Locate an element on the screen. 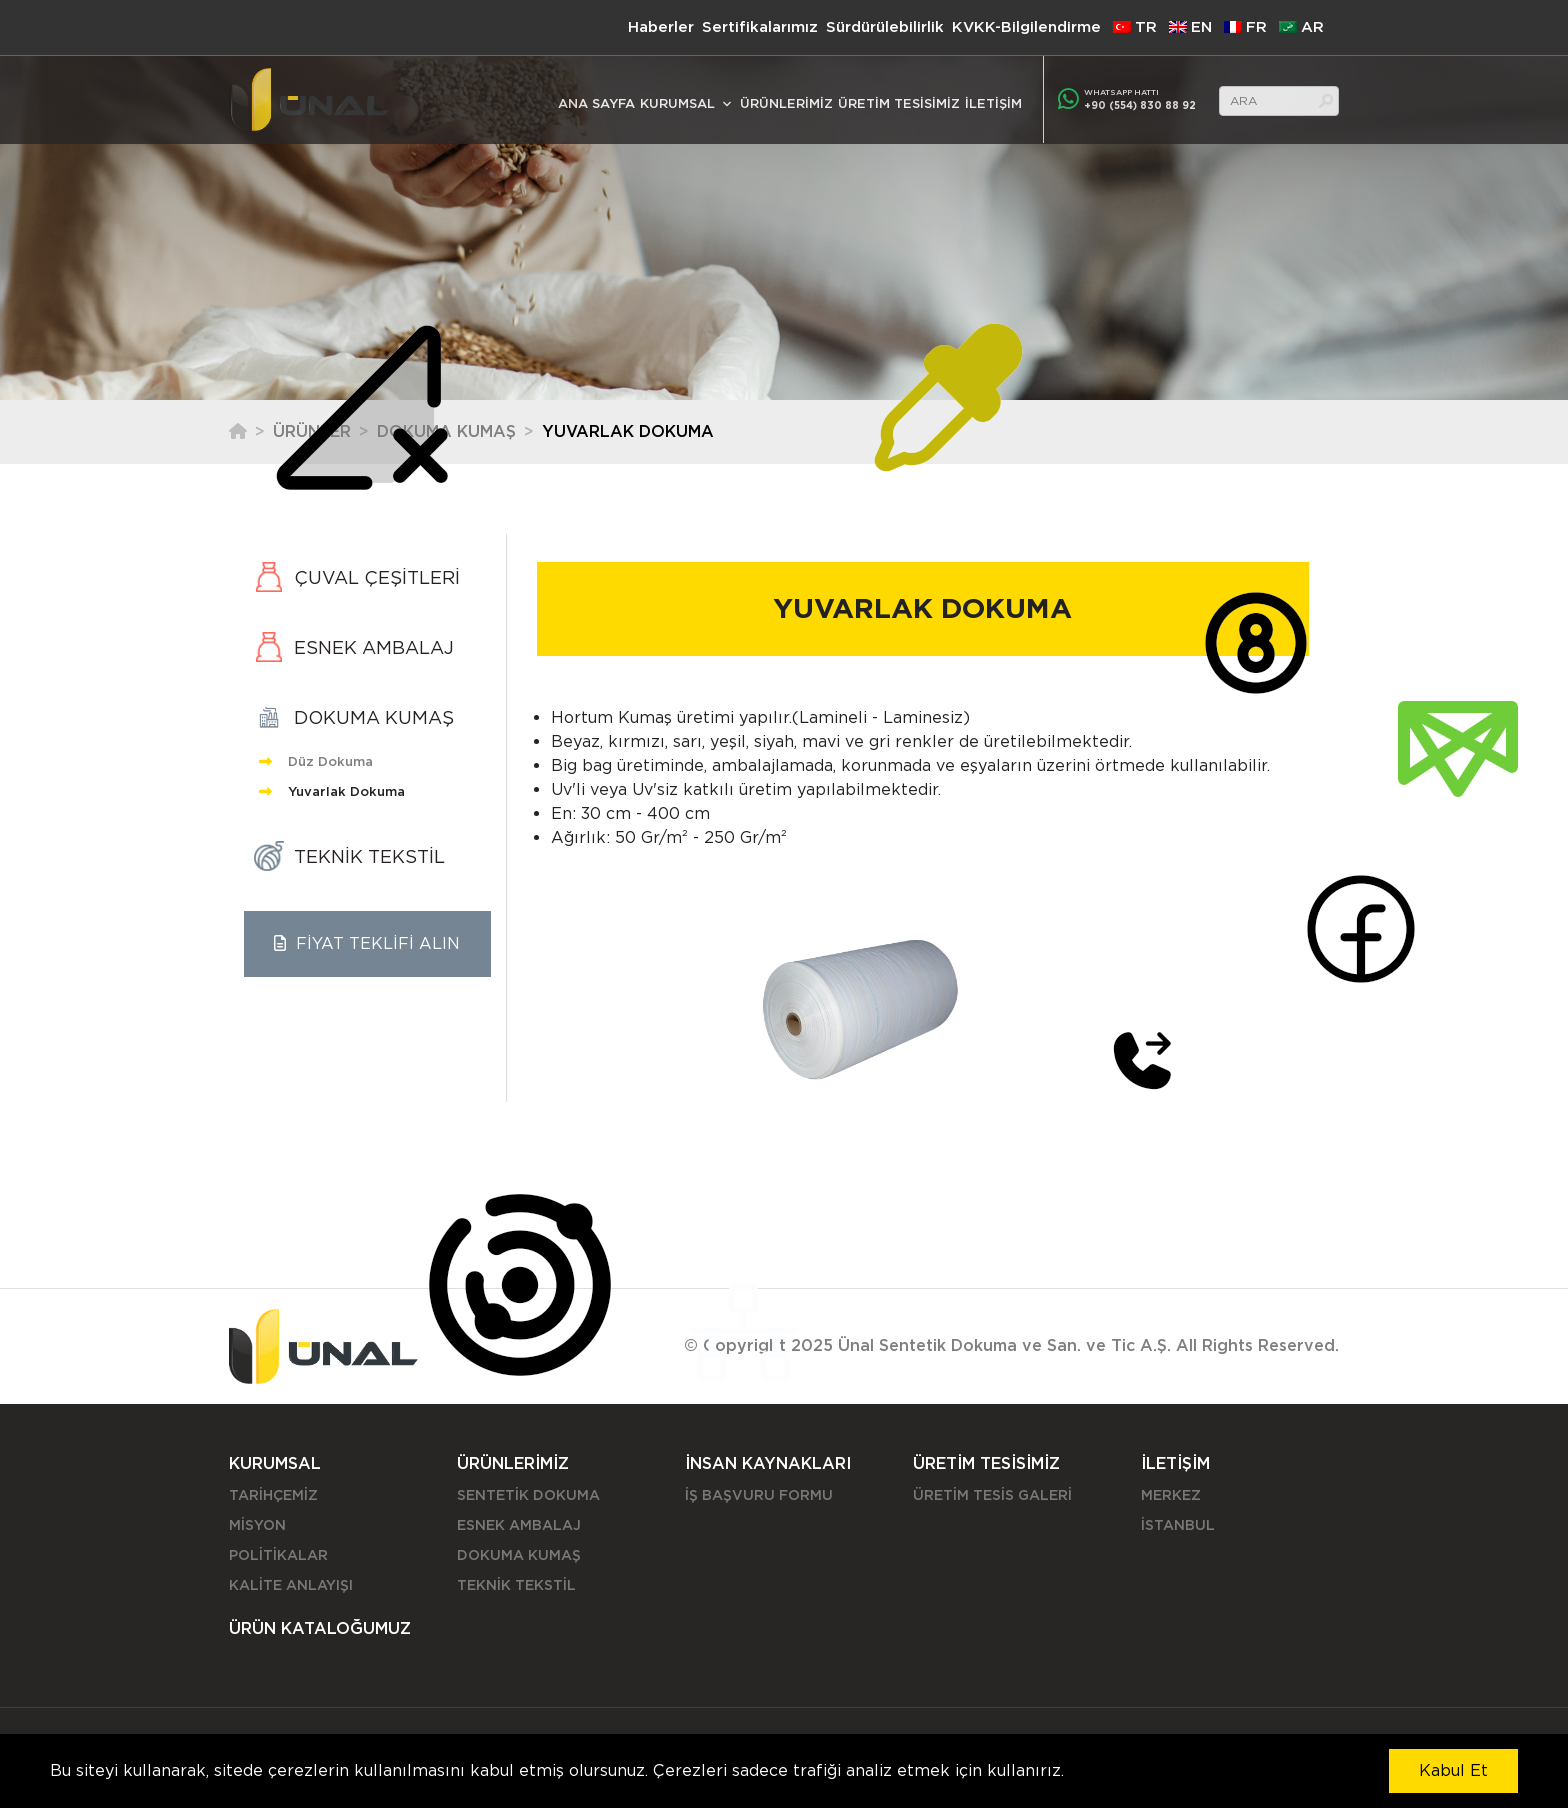 This screenshot has width=1568, height=1808. link to Facebook profile or page is located at coordinates (1361, 929).